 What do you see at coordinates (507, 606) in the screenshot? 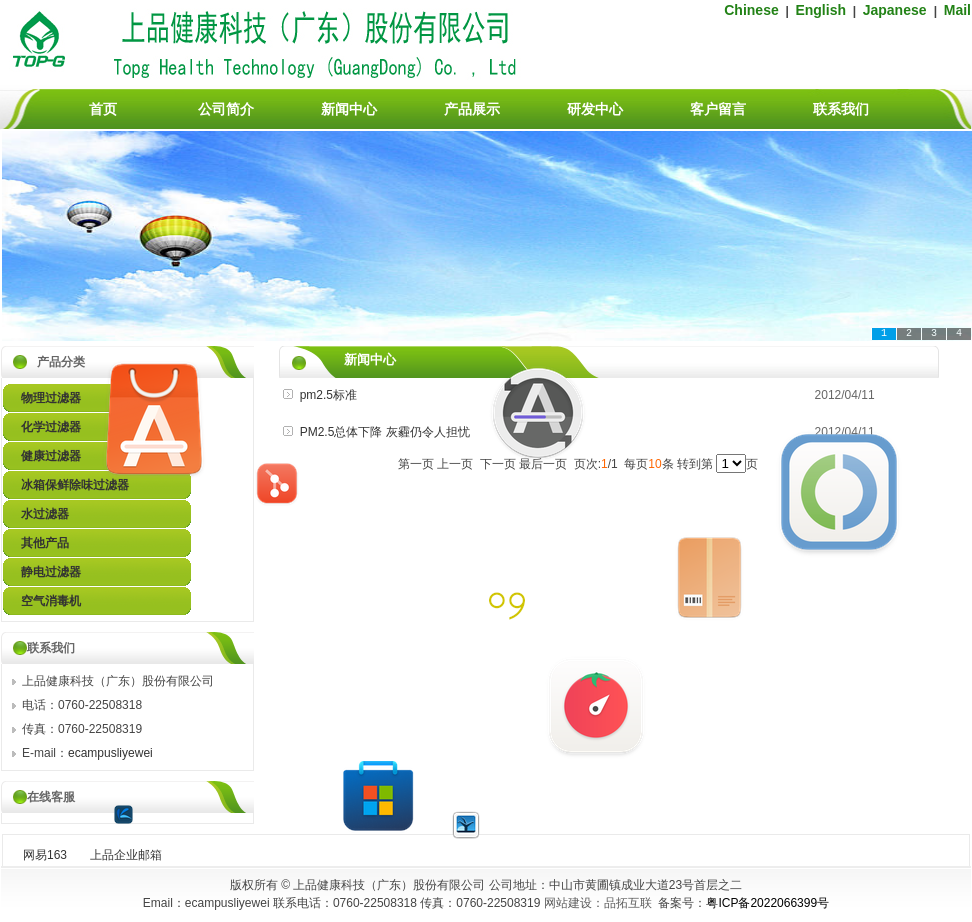
I see `indicates punctuation input mode is active in fcitx` at bounding box center [507, 606].